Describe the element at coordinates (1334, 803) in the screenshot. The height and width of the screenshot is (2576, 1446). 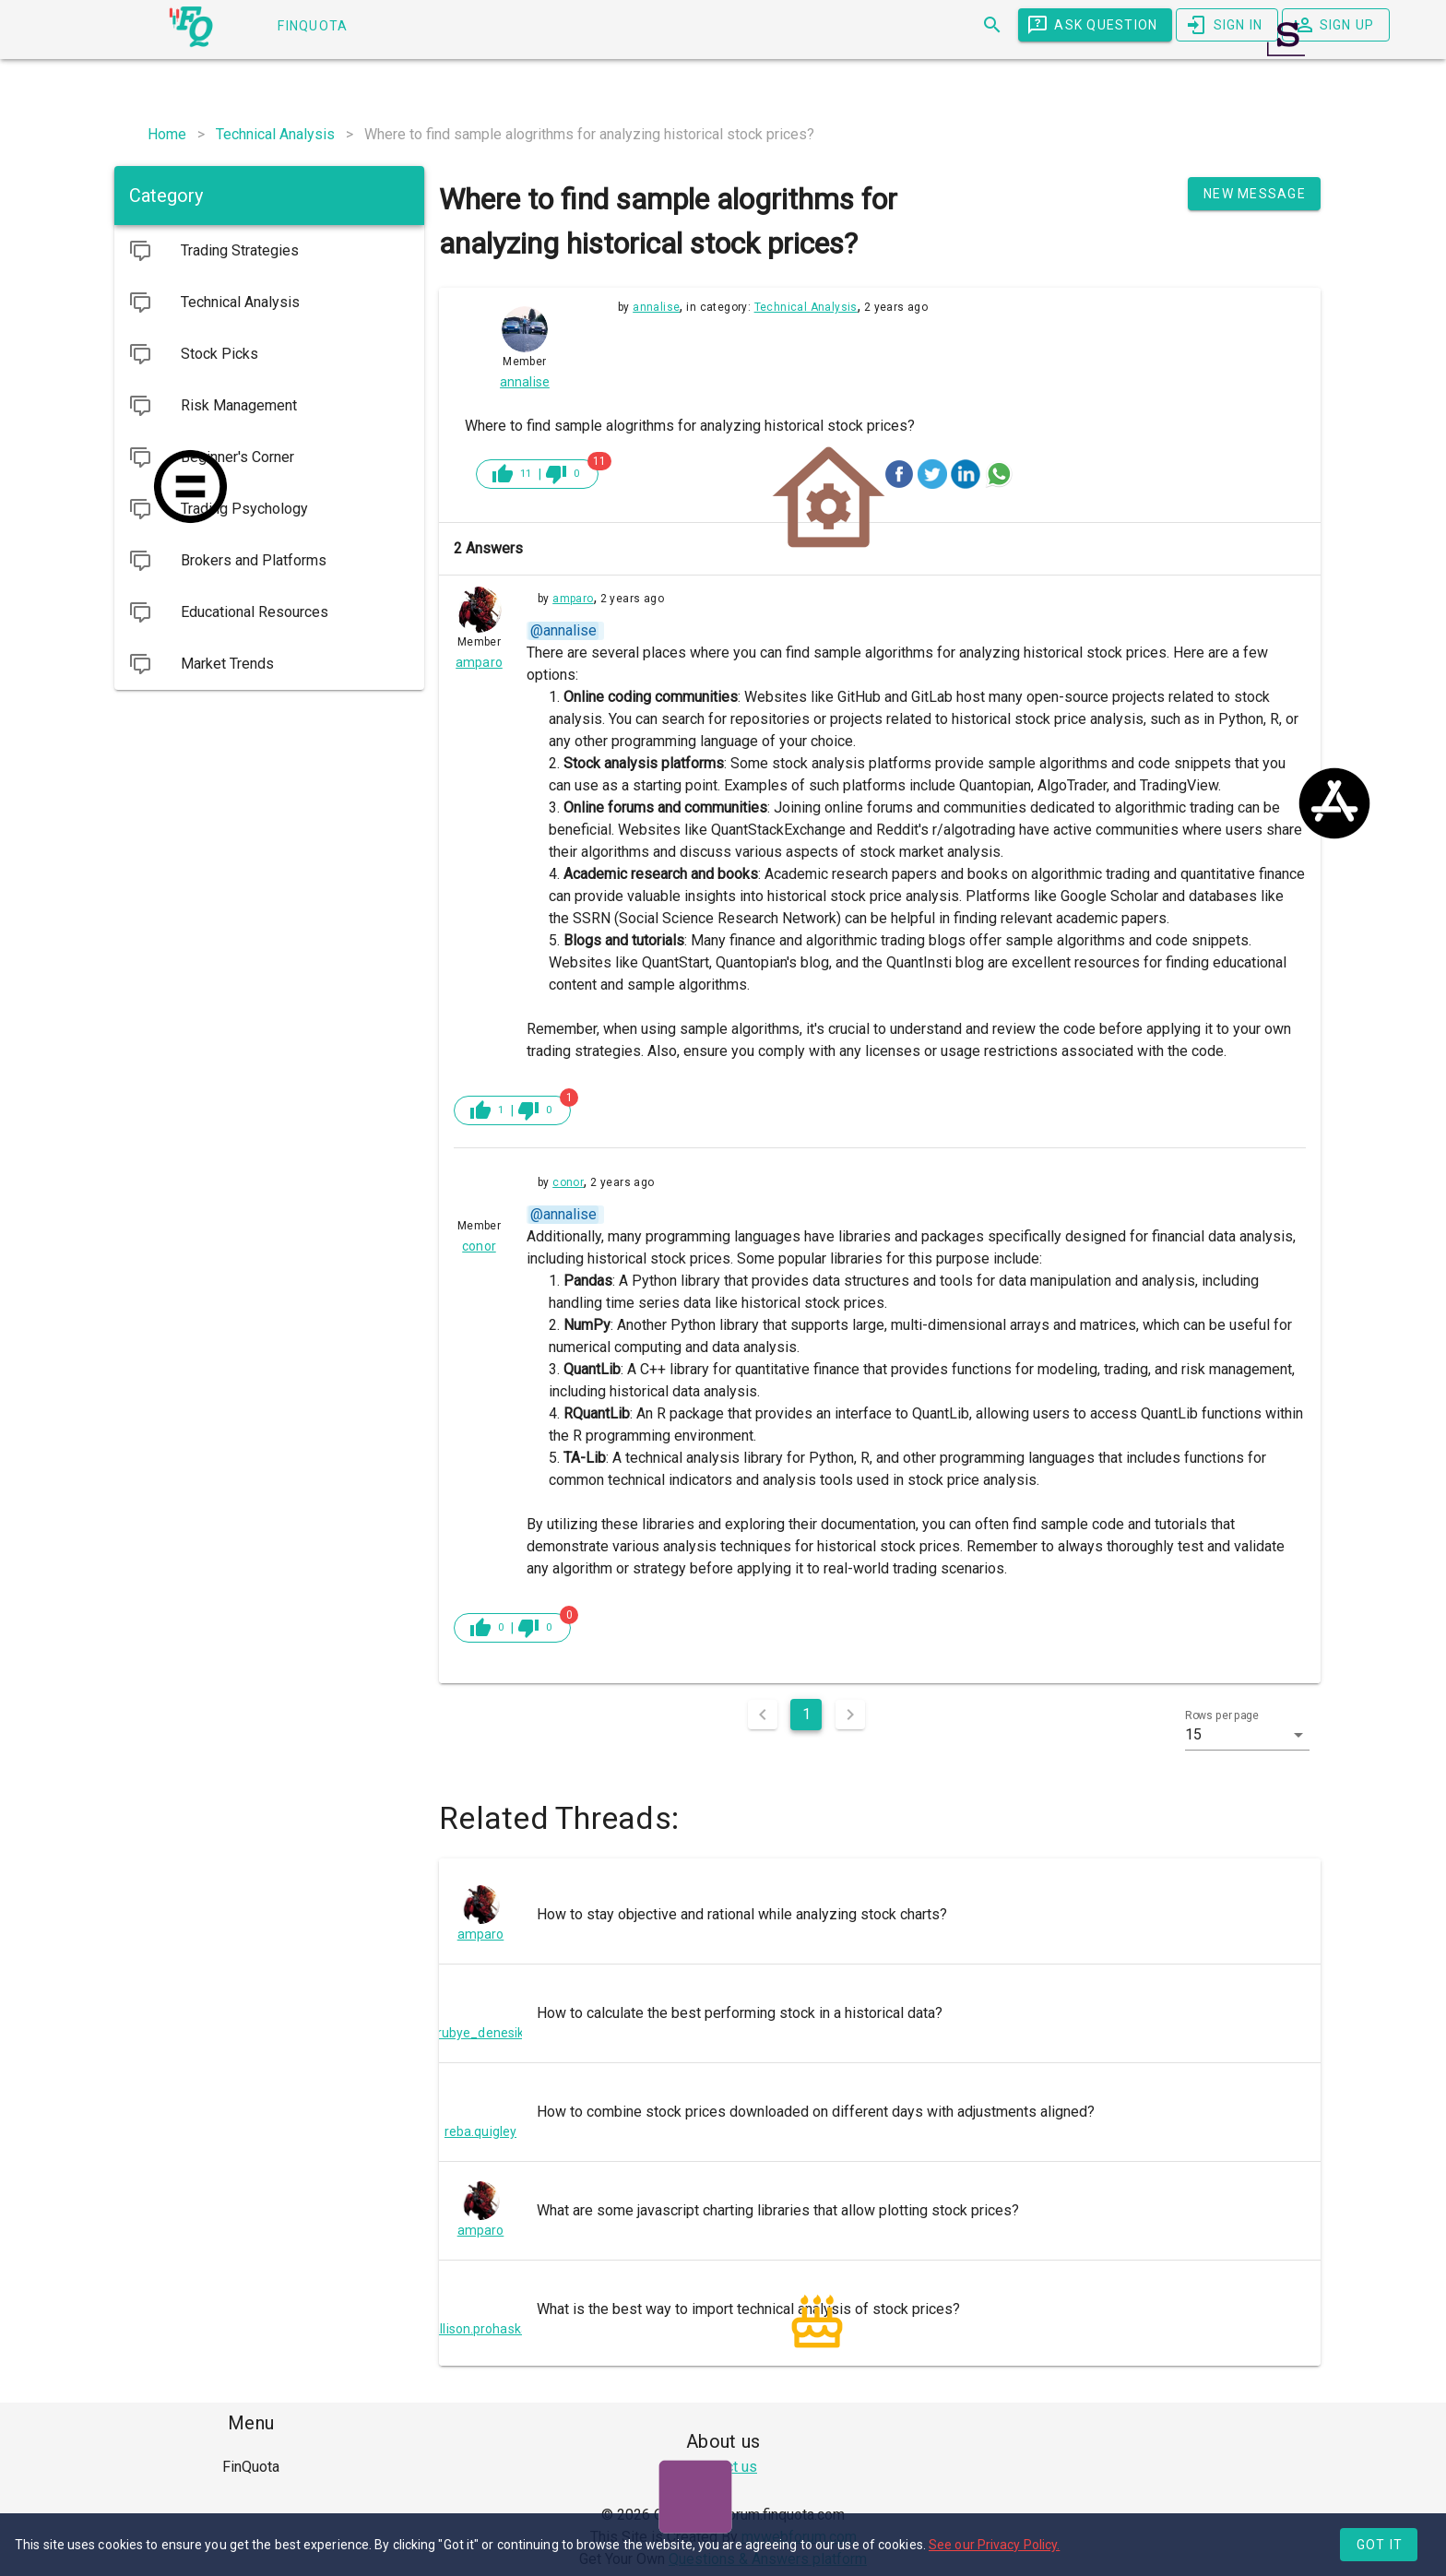
I see `open the Apple App Store` at that location.